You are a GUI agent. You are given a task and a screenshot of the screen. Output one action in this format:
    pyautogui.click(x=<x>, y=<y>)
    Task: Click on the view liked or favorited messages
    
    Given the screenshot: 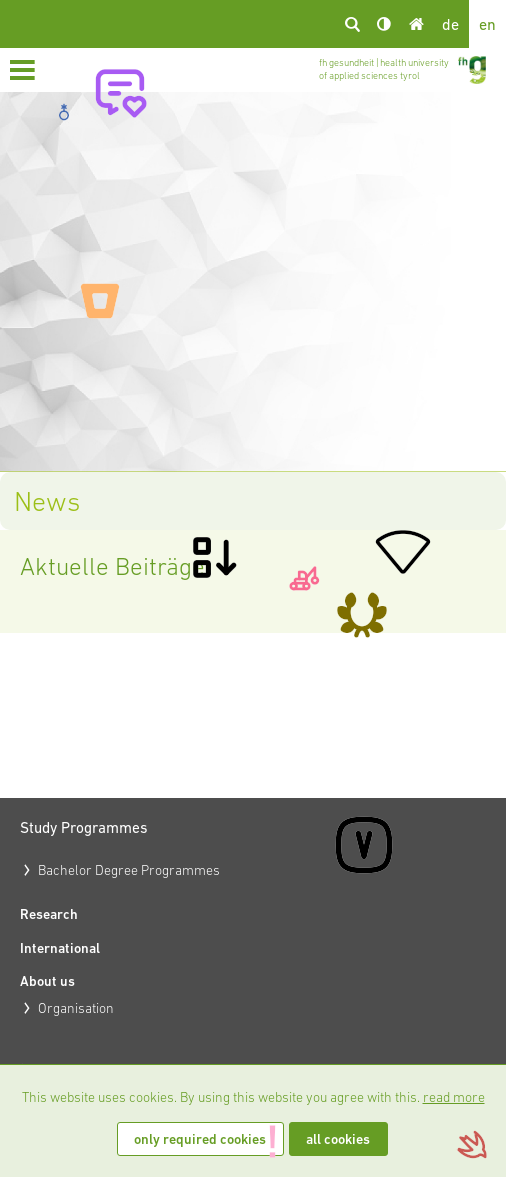 What is the action you would take?
    pyautogui.click(x=120, y=91)
    